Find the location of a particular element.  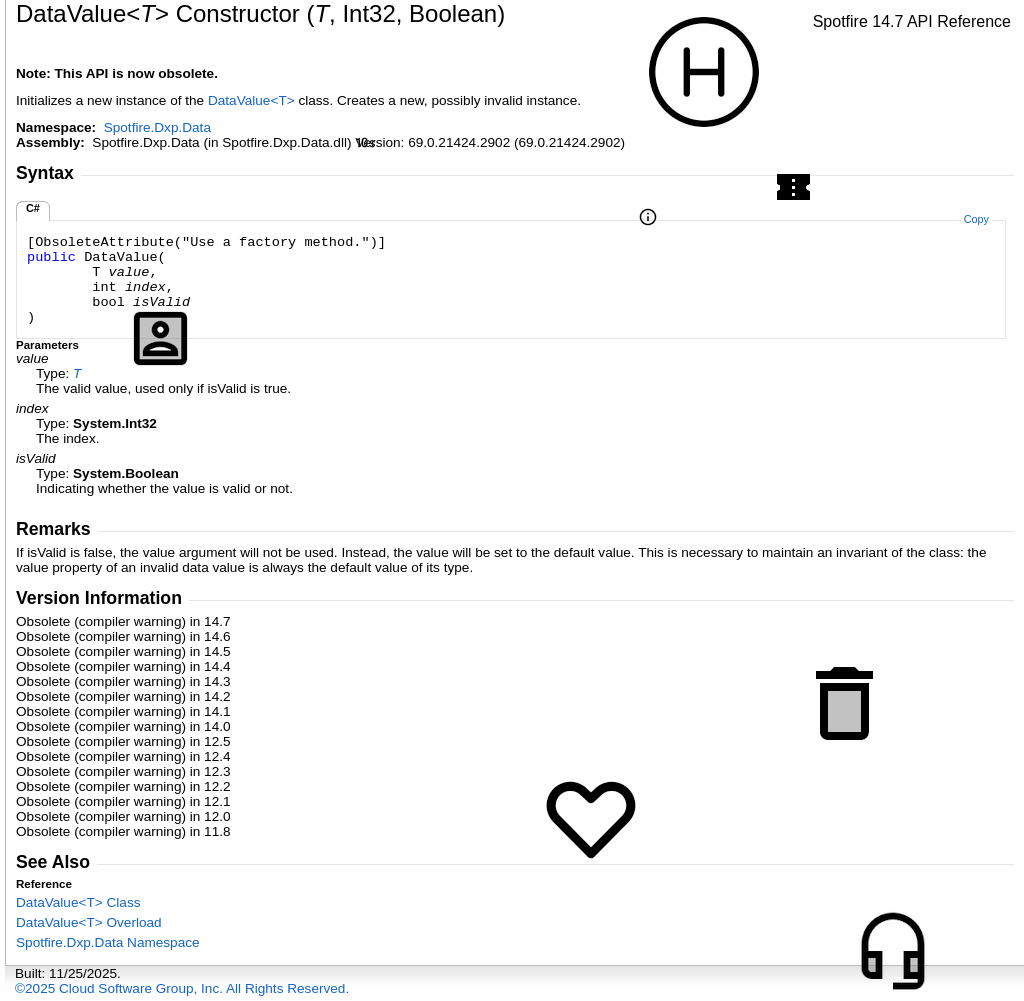

add to favorites is located at coordinates (591, 817).